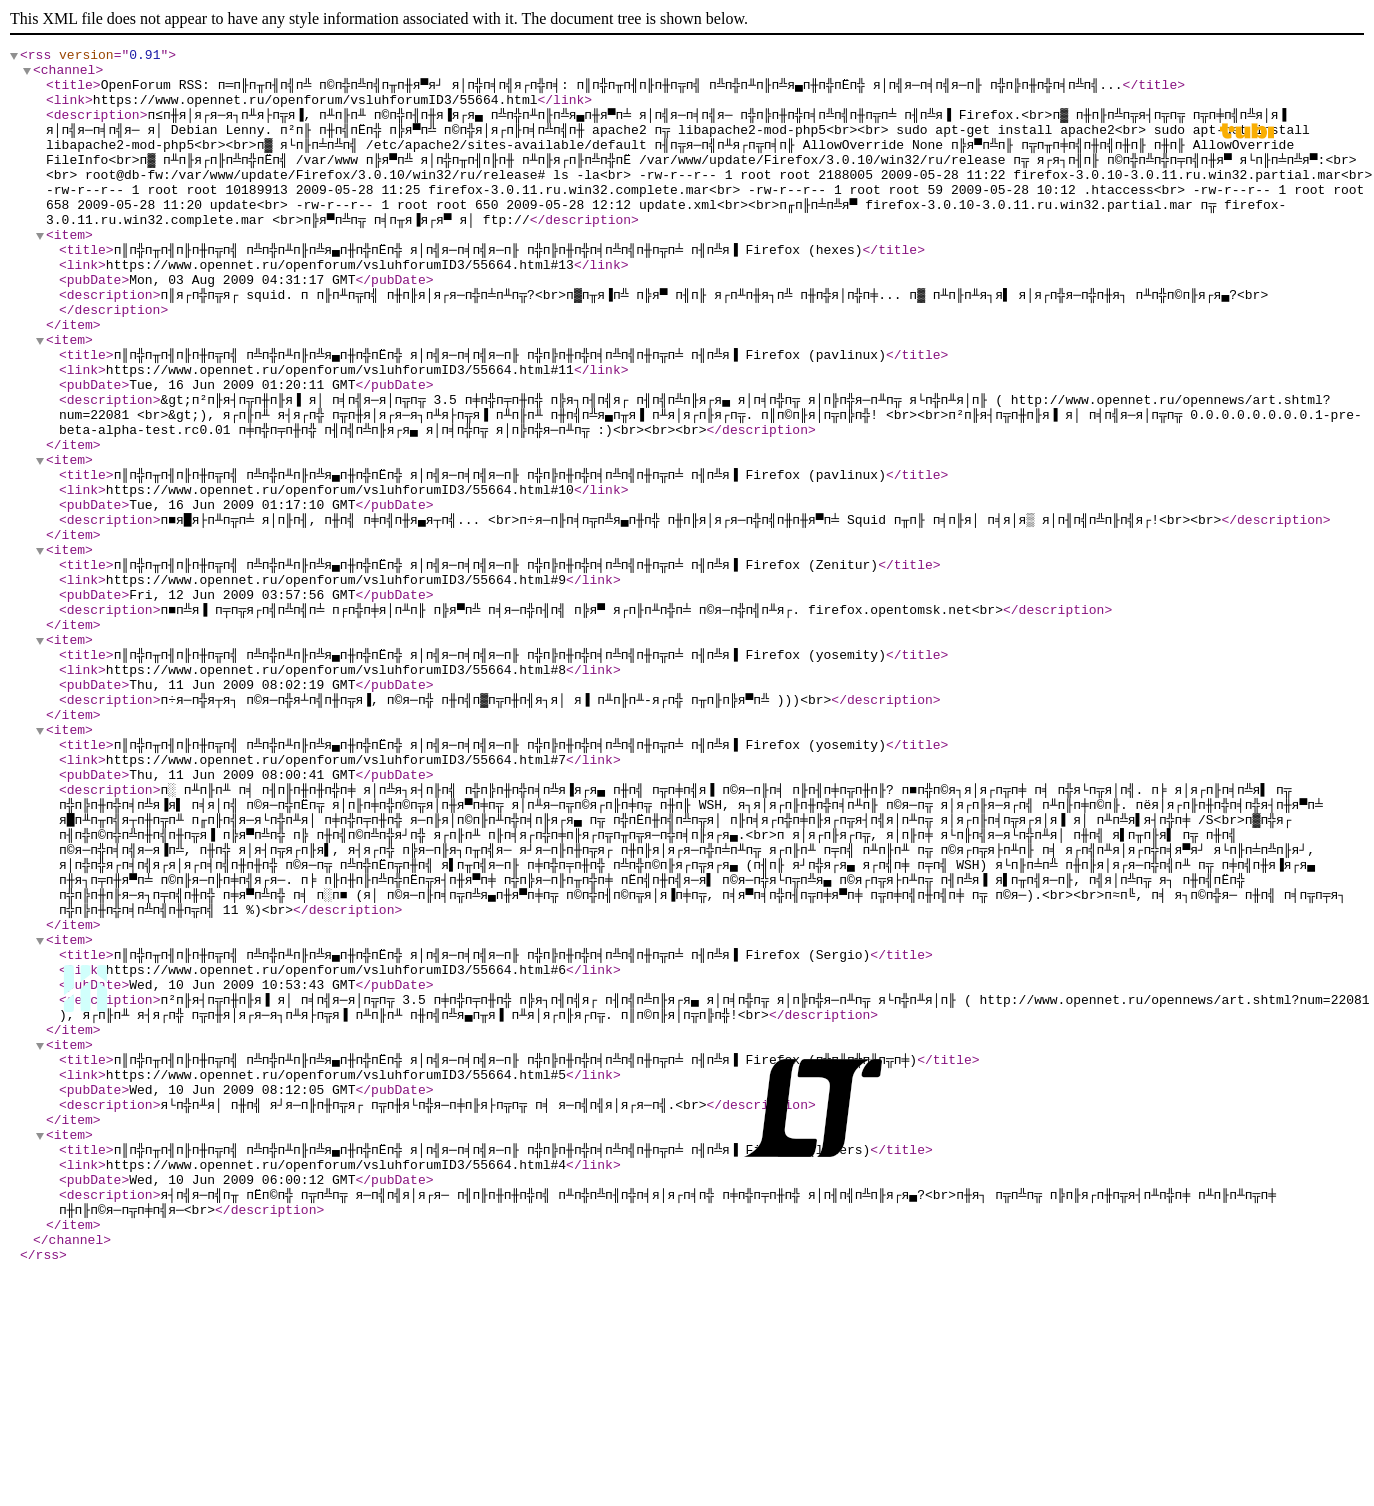  What do you see at coordinates (813, 1108) in the screenshot?
I see `open LTspice circuit simulation software` at bounding box center [813, 1108].